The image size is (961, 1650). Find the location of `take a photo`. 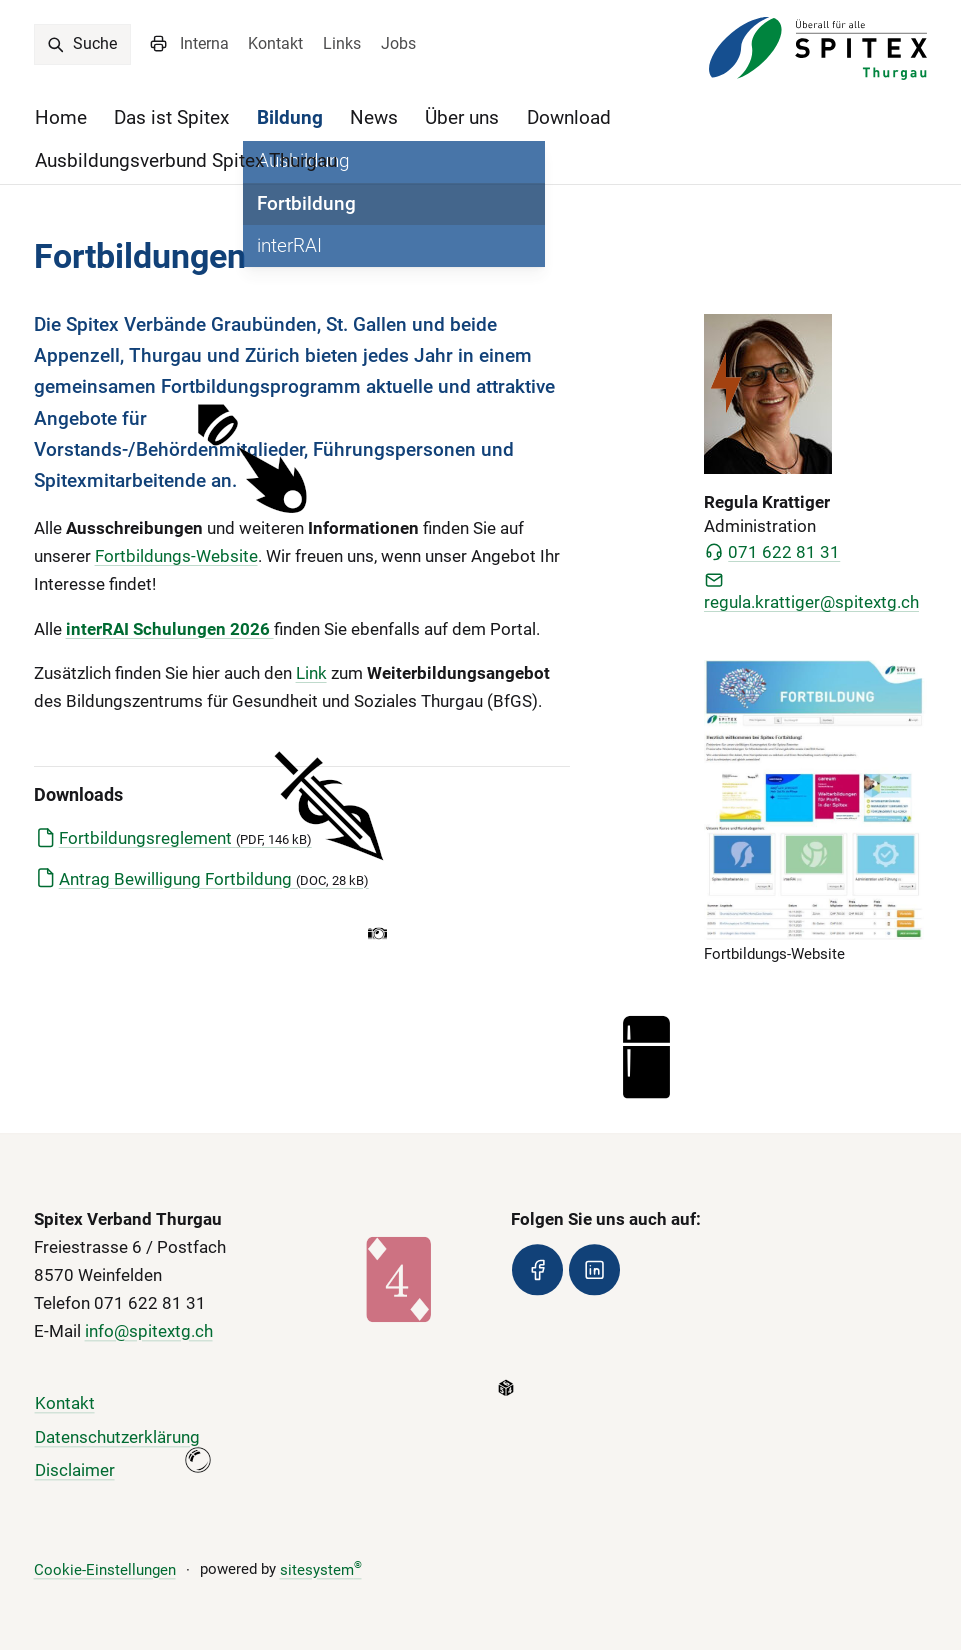

take a photo is located at coordinates (377, 933).